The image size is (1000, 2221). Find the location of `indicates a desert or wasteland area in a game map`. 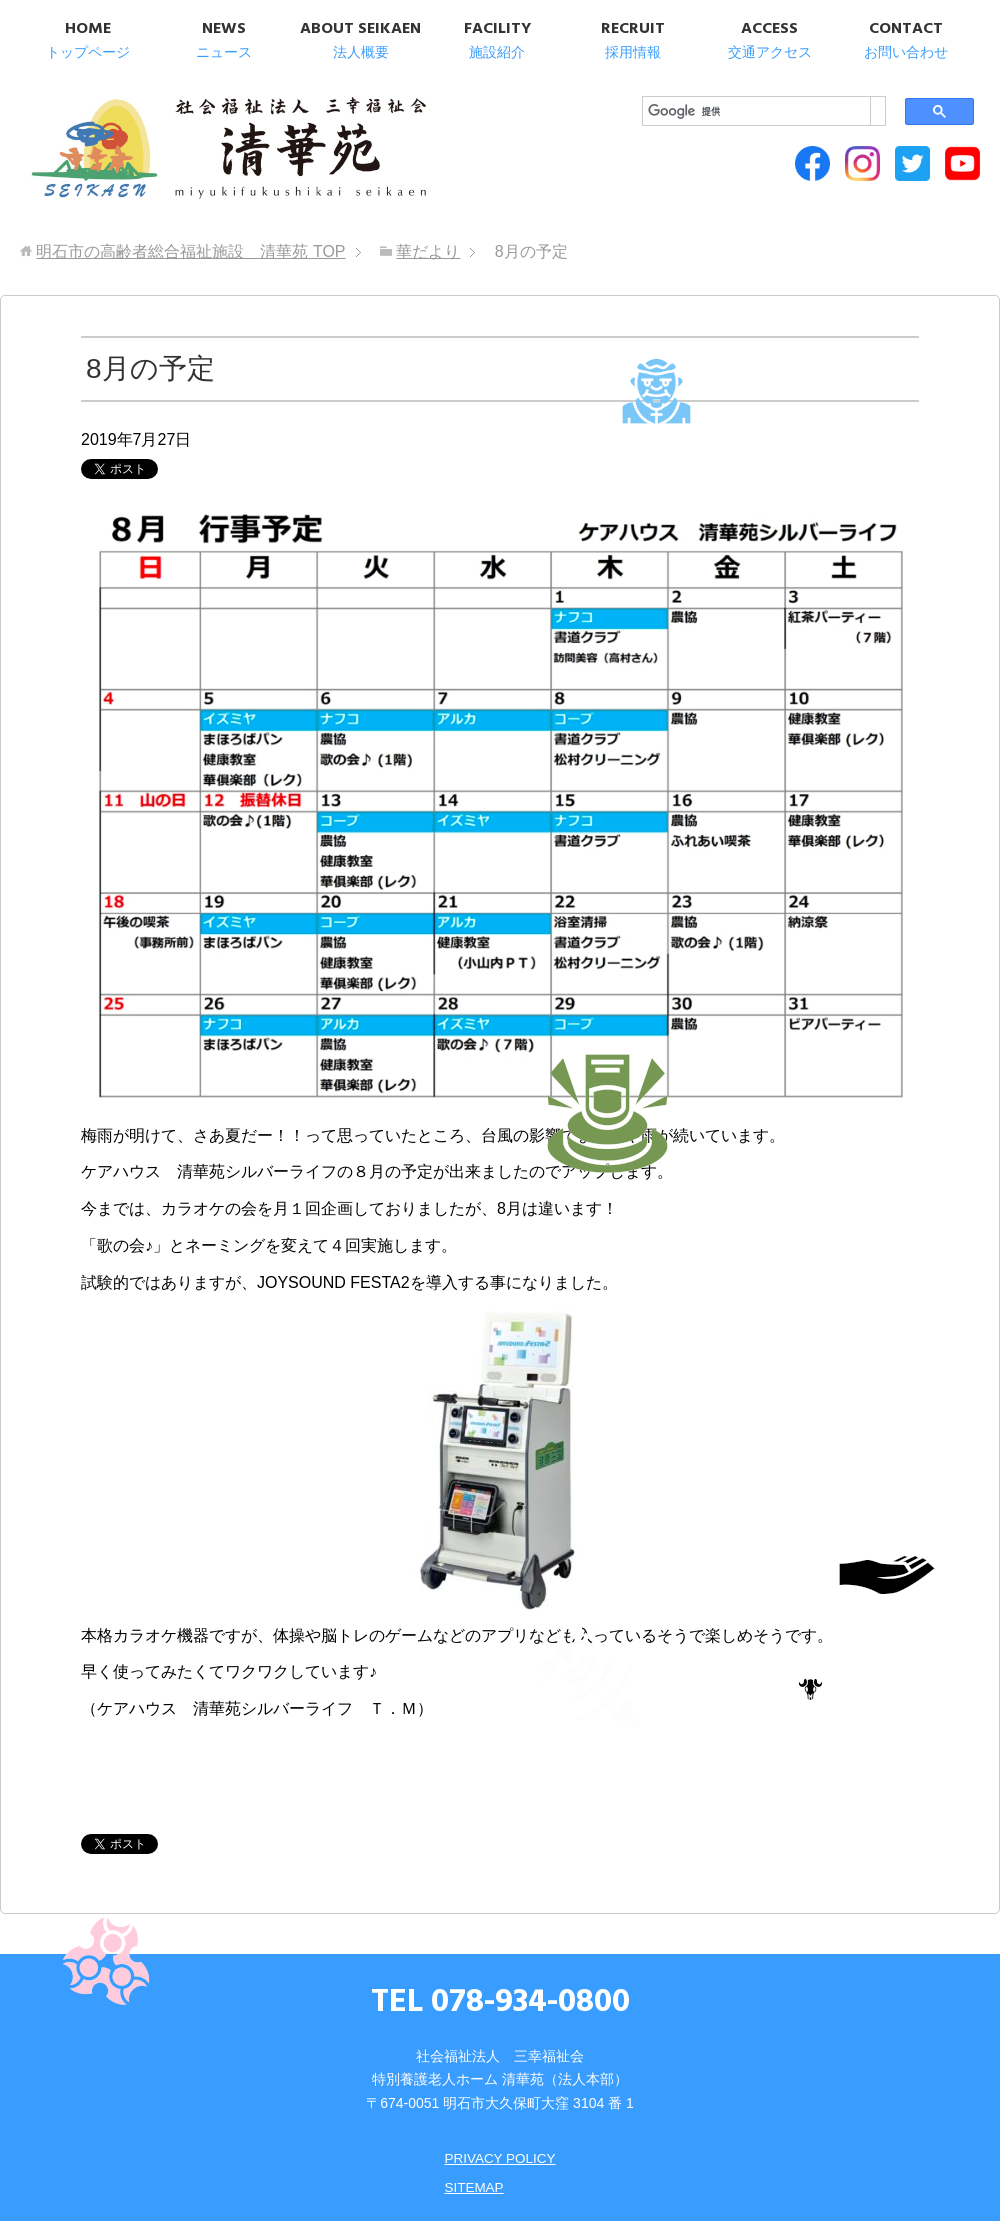

indicates a desert or wasteland area in a game map is located at coordinates (810, 1688).